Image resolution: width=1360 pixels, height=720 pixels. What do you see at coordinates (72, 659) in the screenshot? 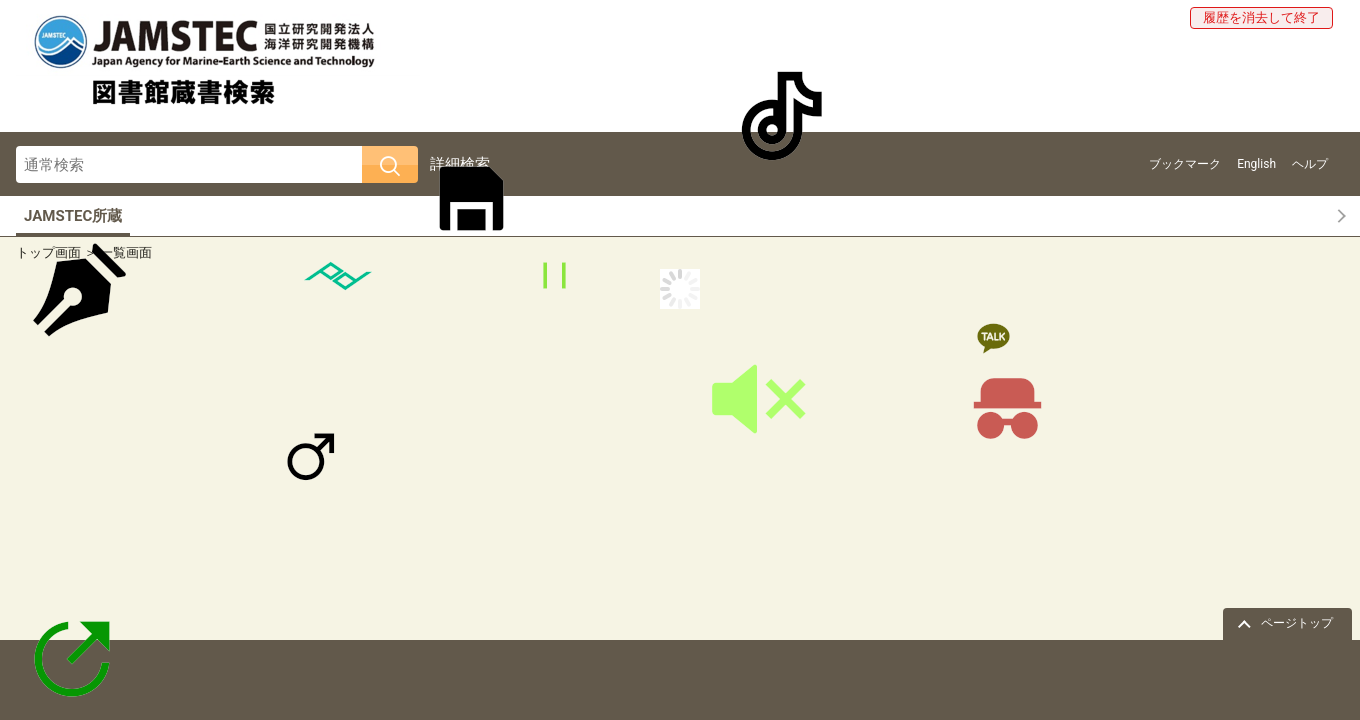
I see `share this content` at bounding box center [72, 659].